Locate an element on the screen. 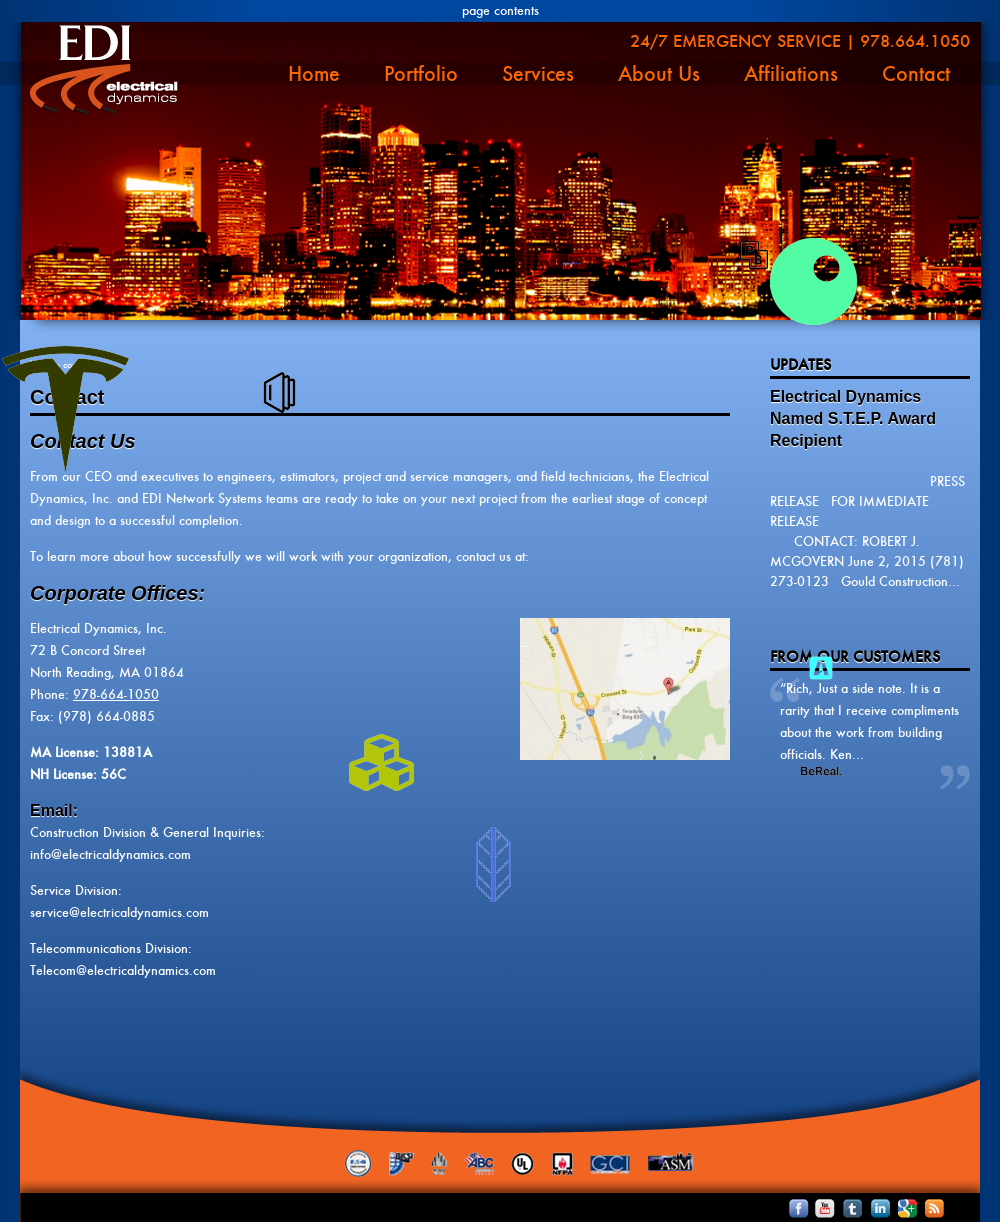  buysellads logo is located at coordinates (821, 668).